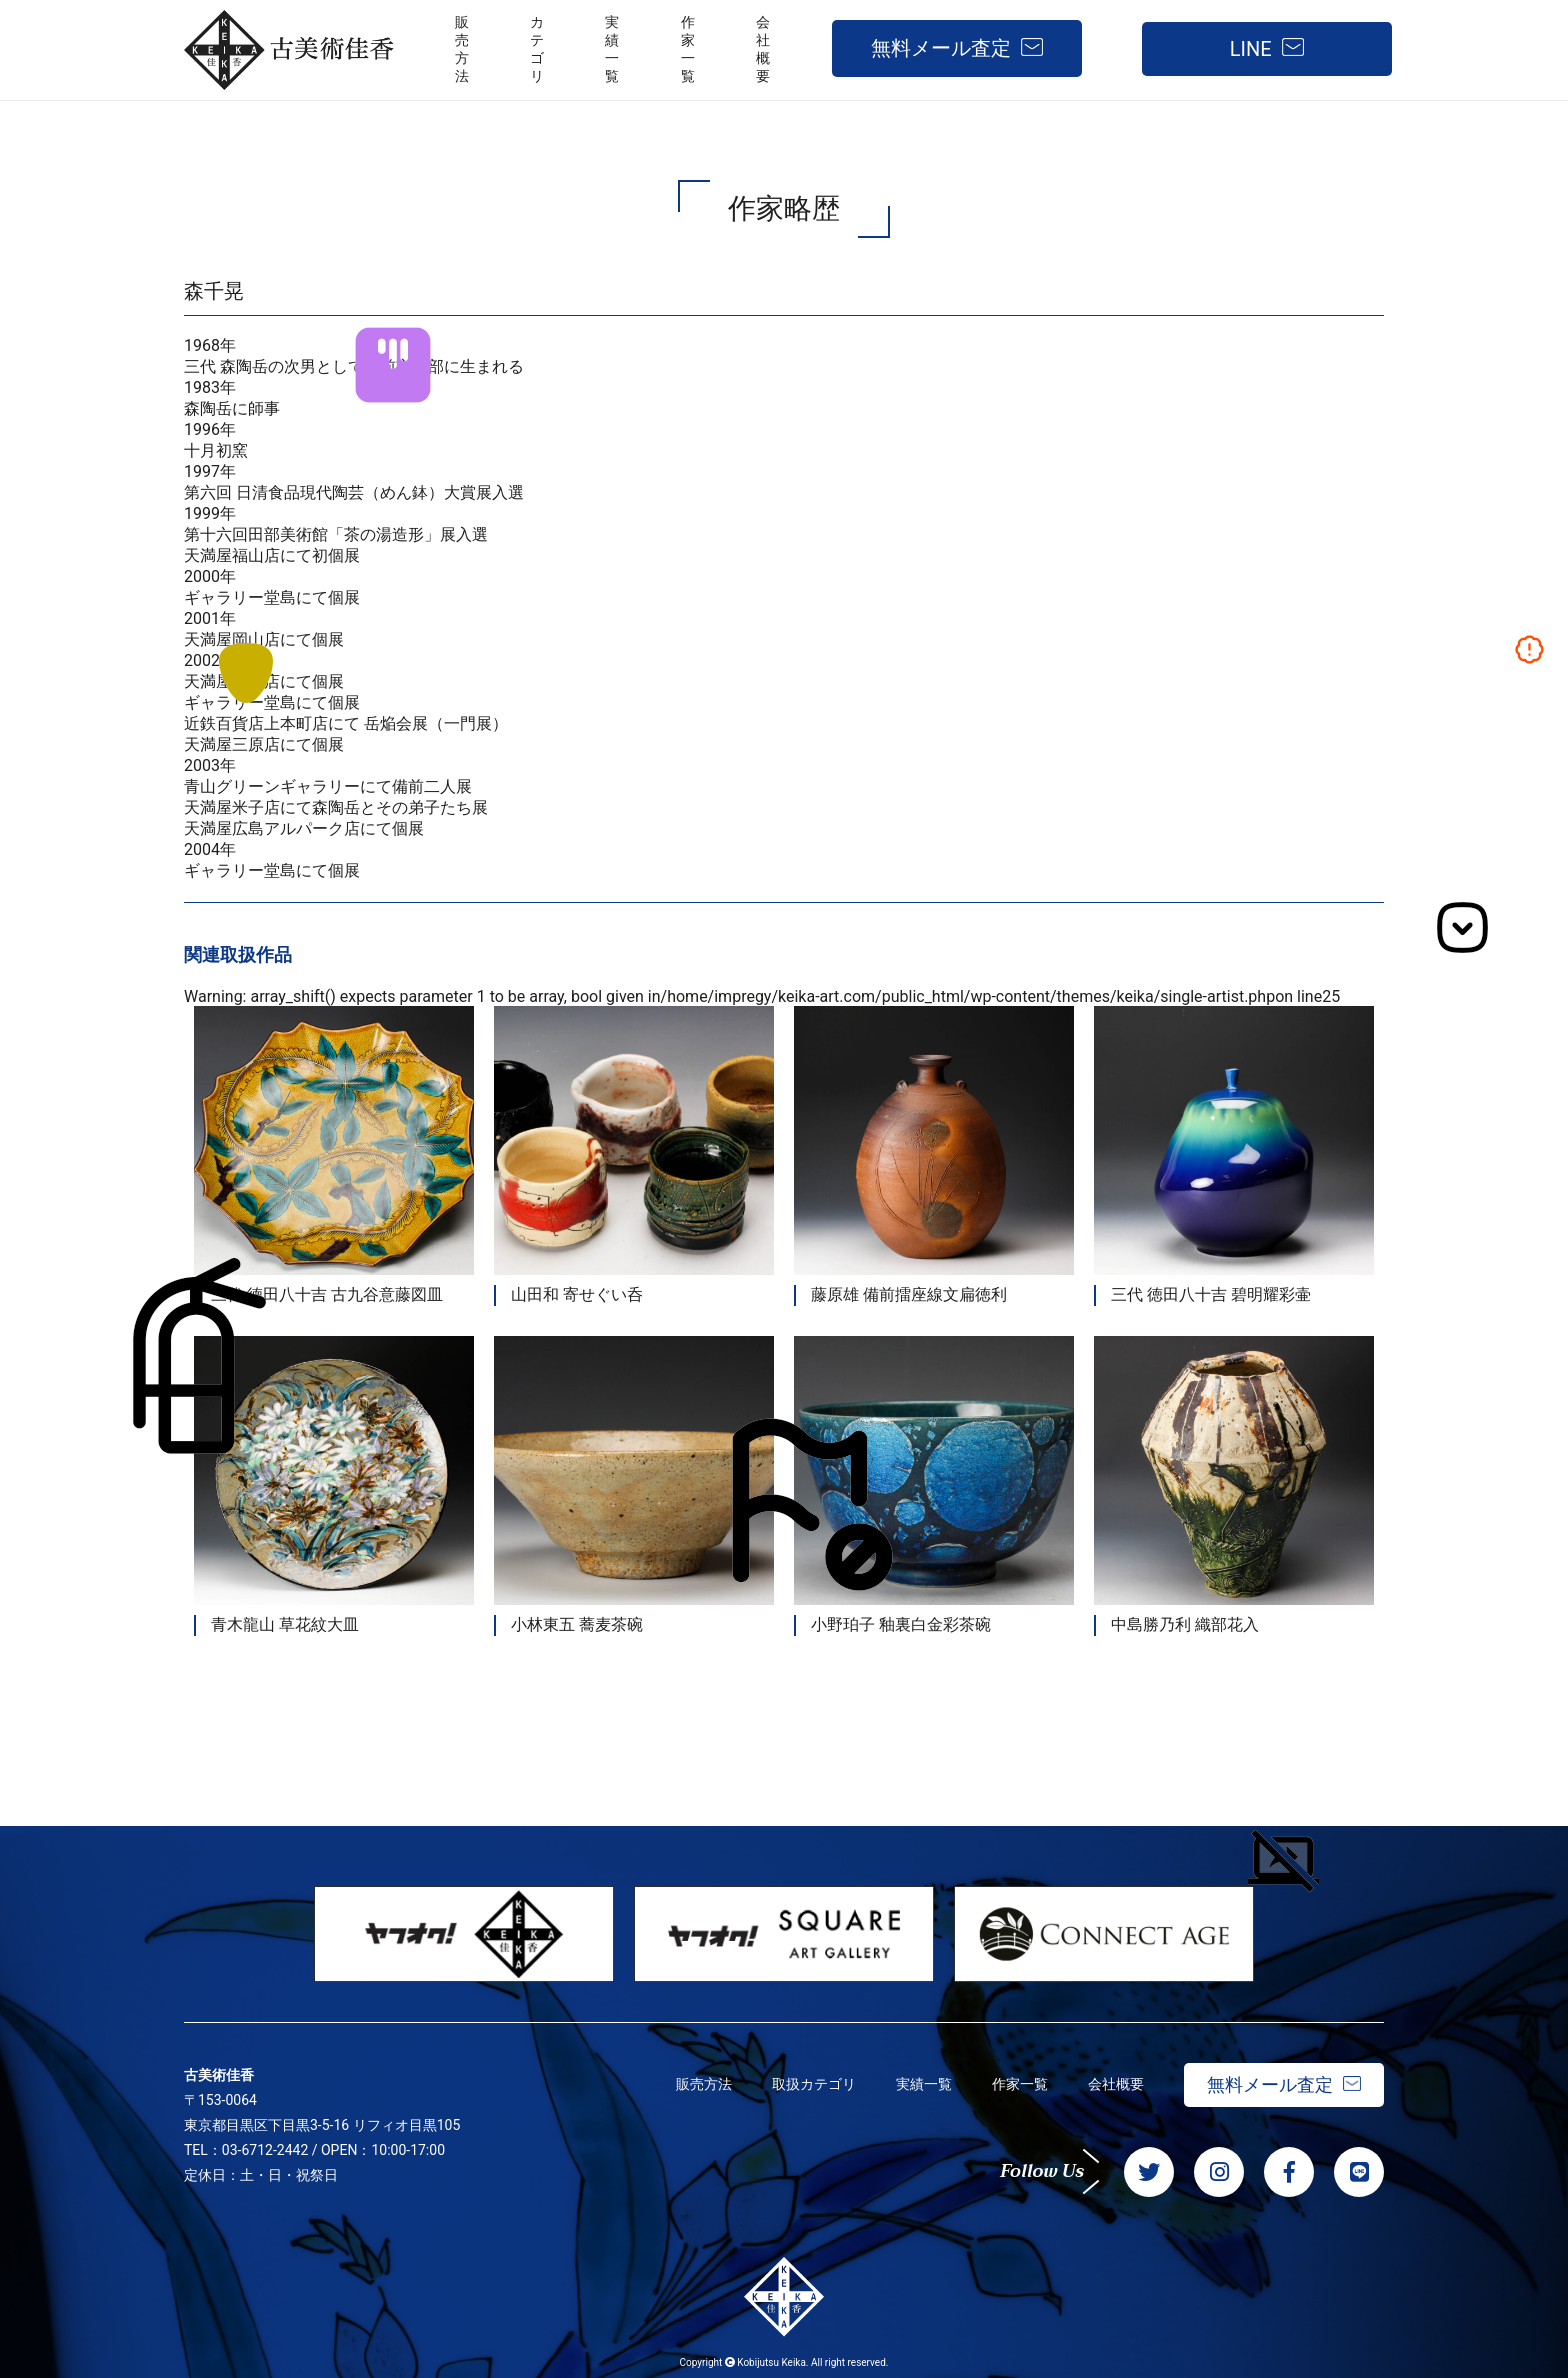  I want to click on stop sharing your screen, so click(1283, 1860).